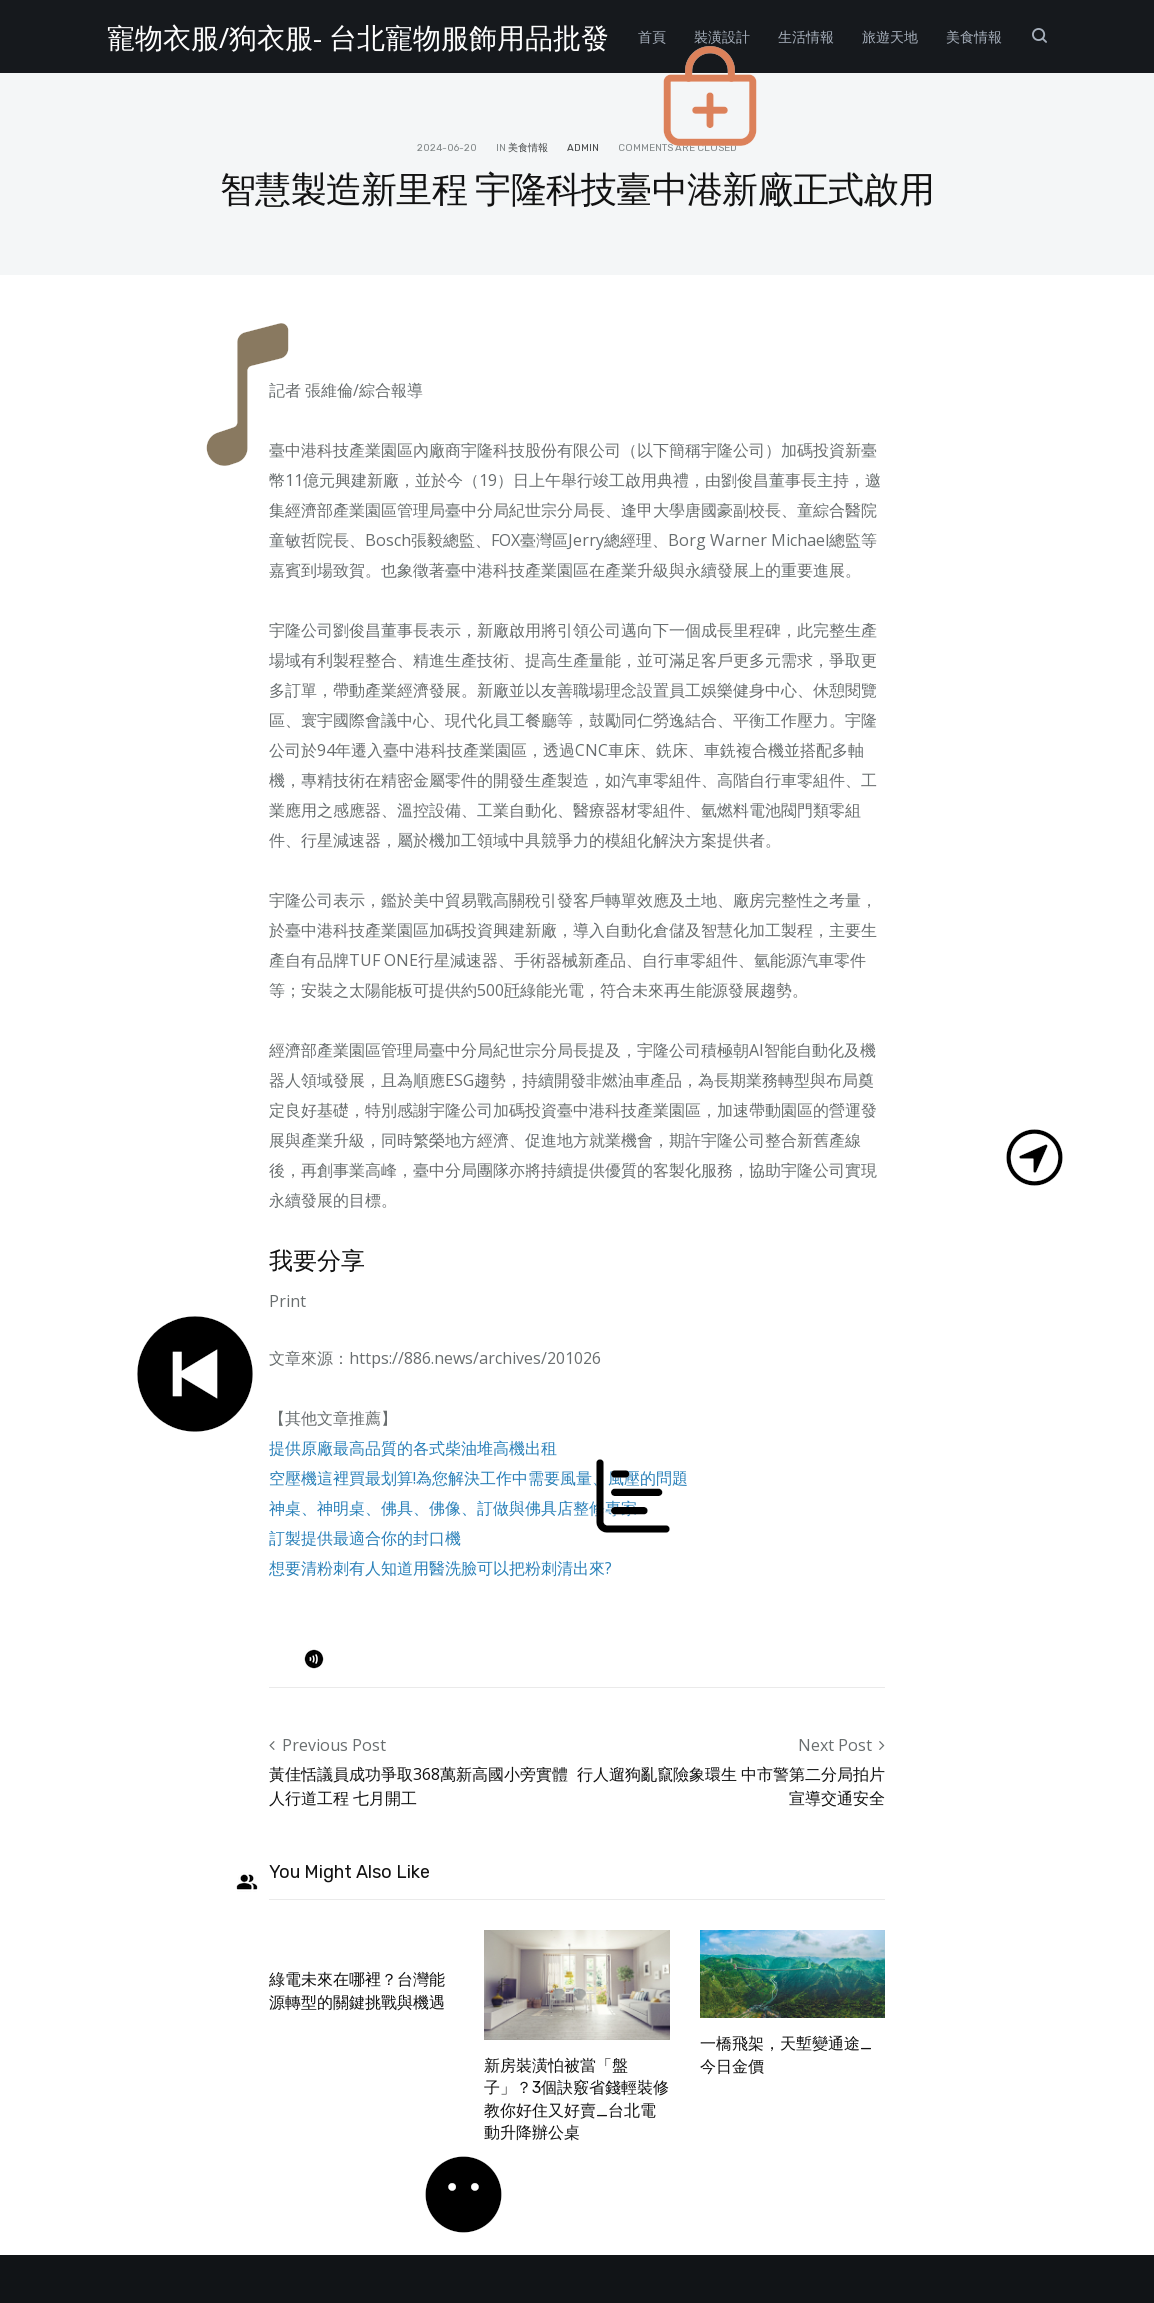 This screenshot has height=2303, width=1154. Describe the element at coordinates (710, 96) in the screenshot. I see `add item to shopping bag` at that location.